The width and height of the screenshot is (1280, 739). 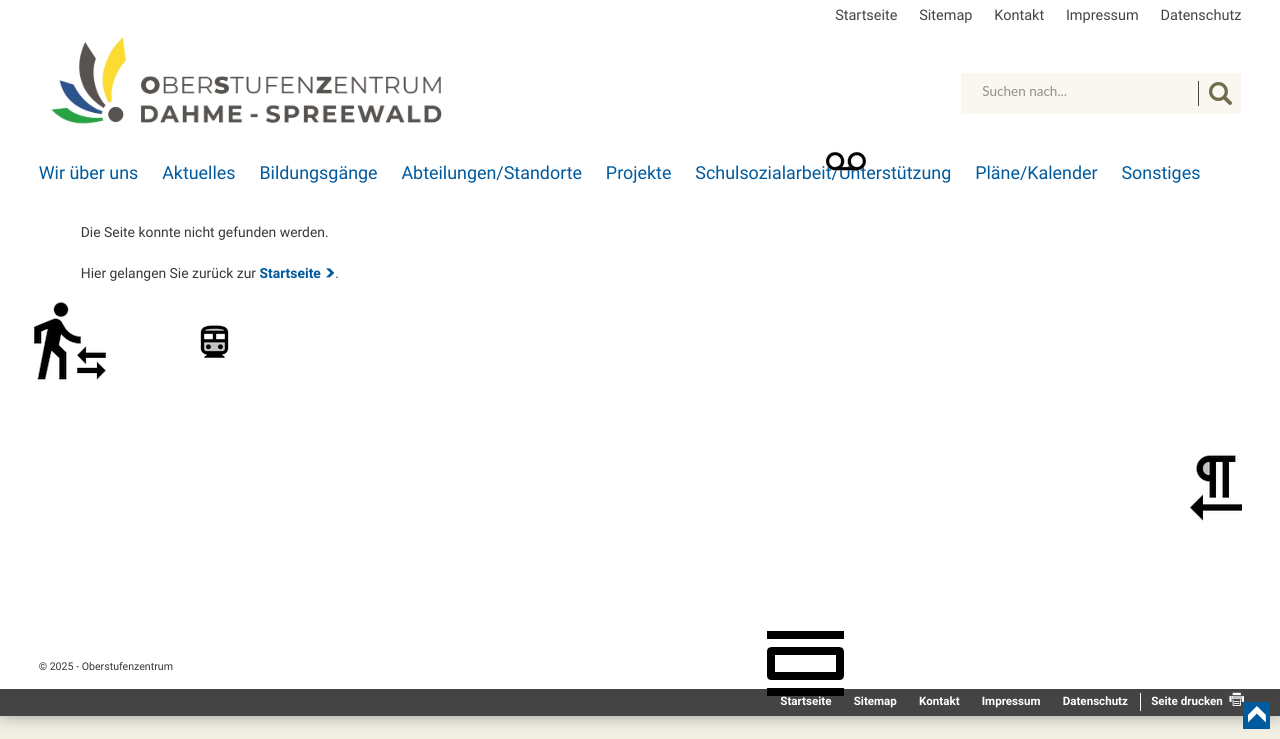 What do you see at coordinates (214, 342) in the screenshot?
I see `get public transit directions` at bounding box center [214, 342].